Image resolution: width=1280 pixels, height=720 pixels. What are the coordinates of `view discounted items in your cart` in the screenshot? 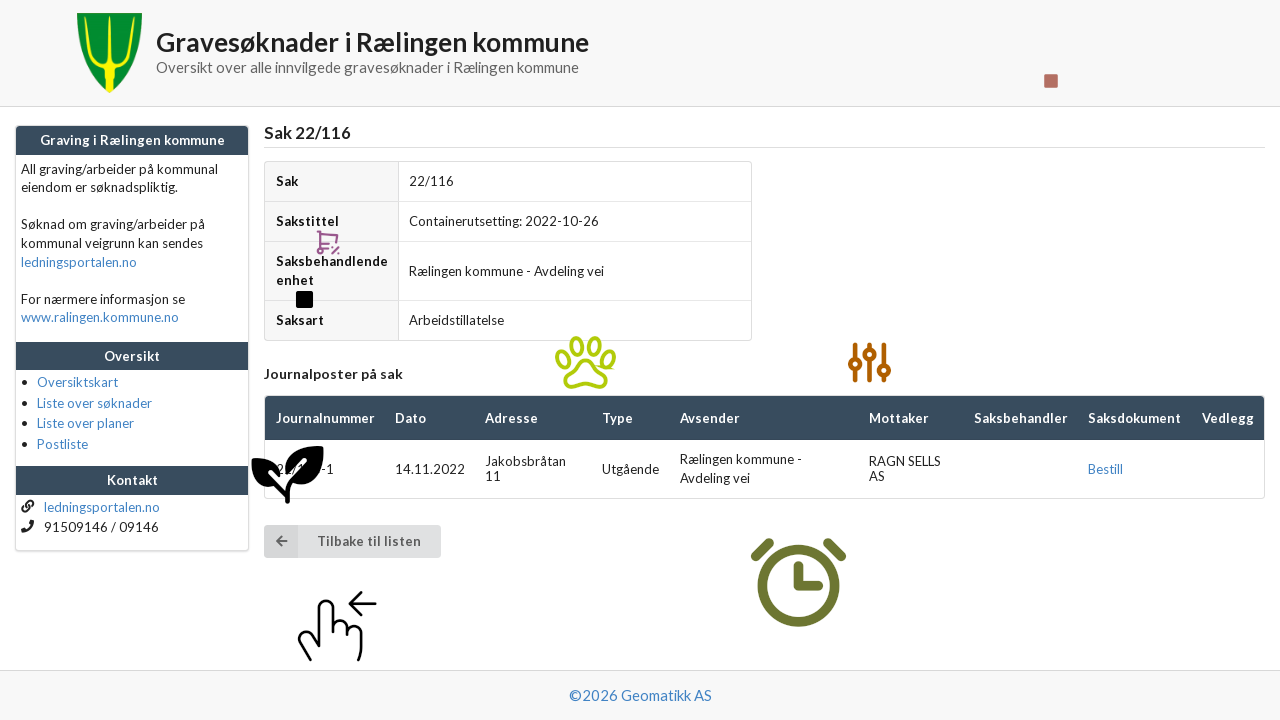 It's located at (327, 242).